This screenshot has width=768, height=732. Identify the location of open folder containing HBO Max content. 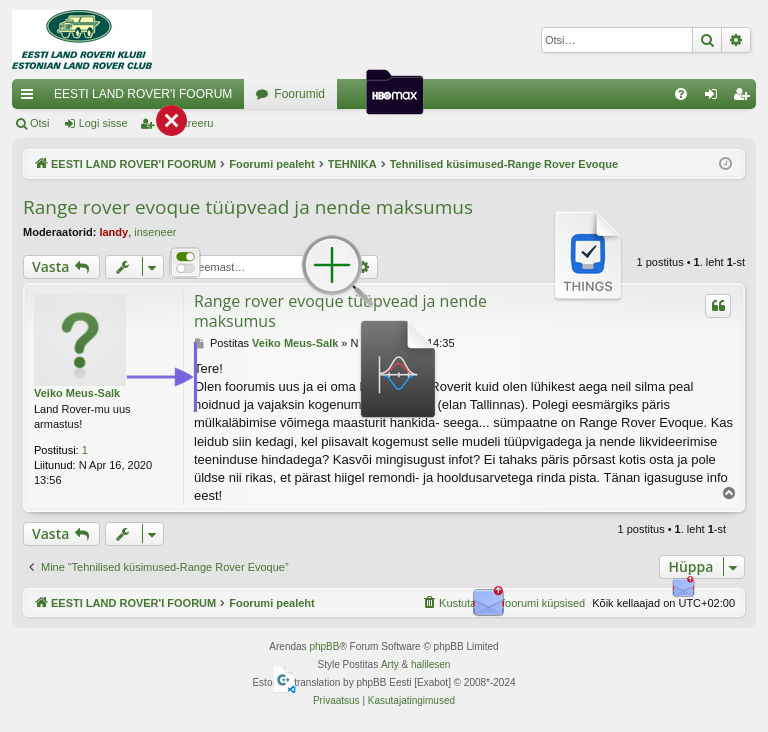
(394, 93).